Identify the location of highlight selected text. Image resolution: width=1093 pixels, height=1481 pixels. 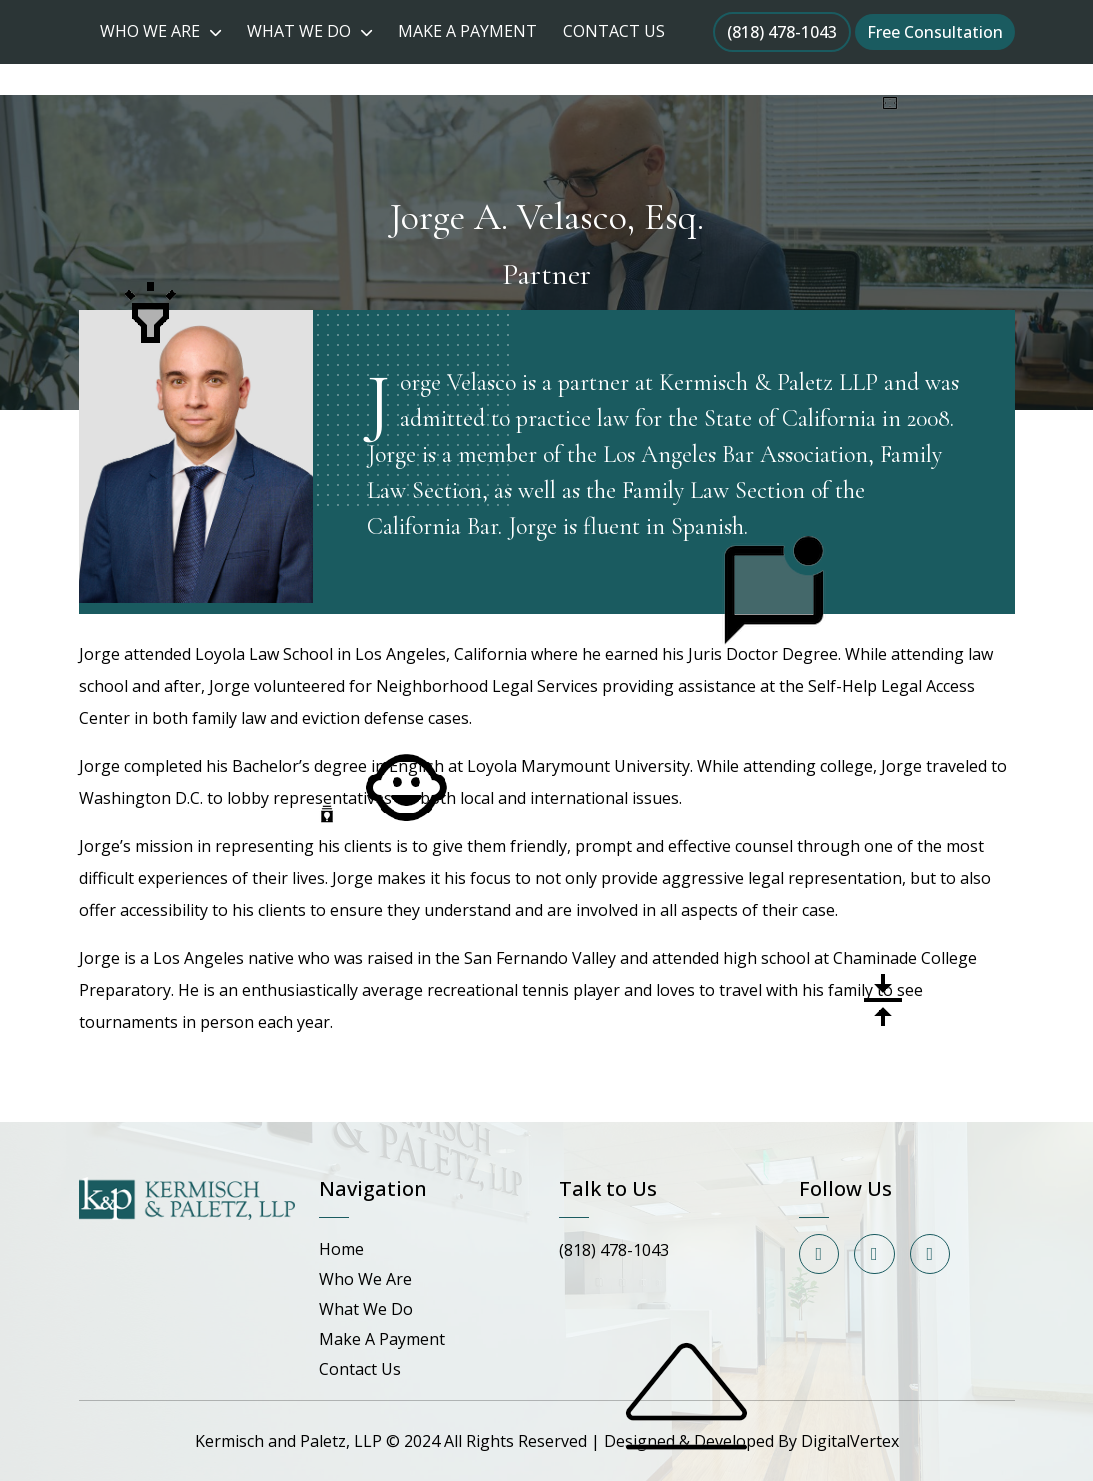
(150, 312).